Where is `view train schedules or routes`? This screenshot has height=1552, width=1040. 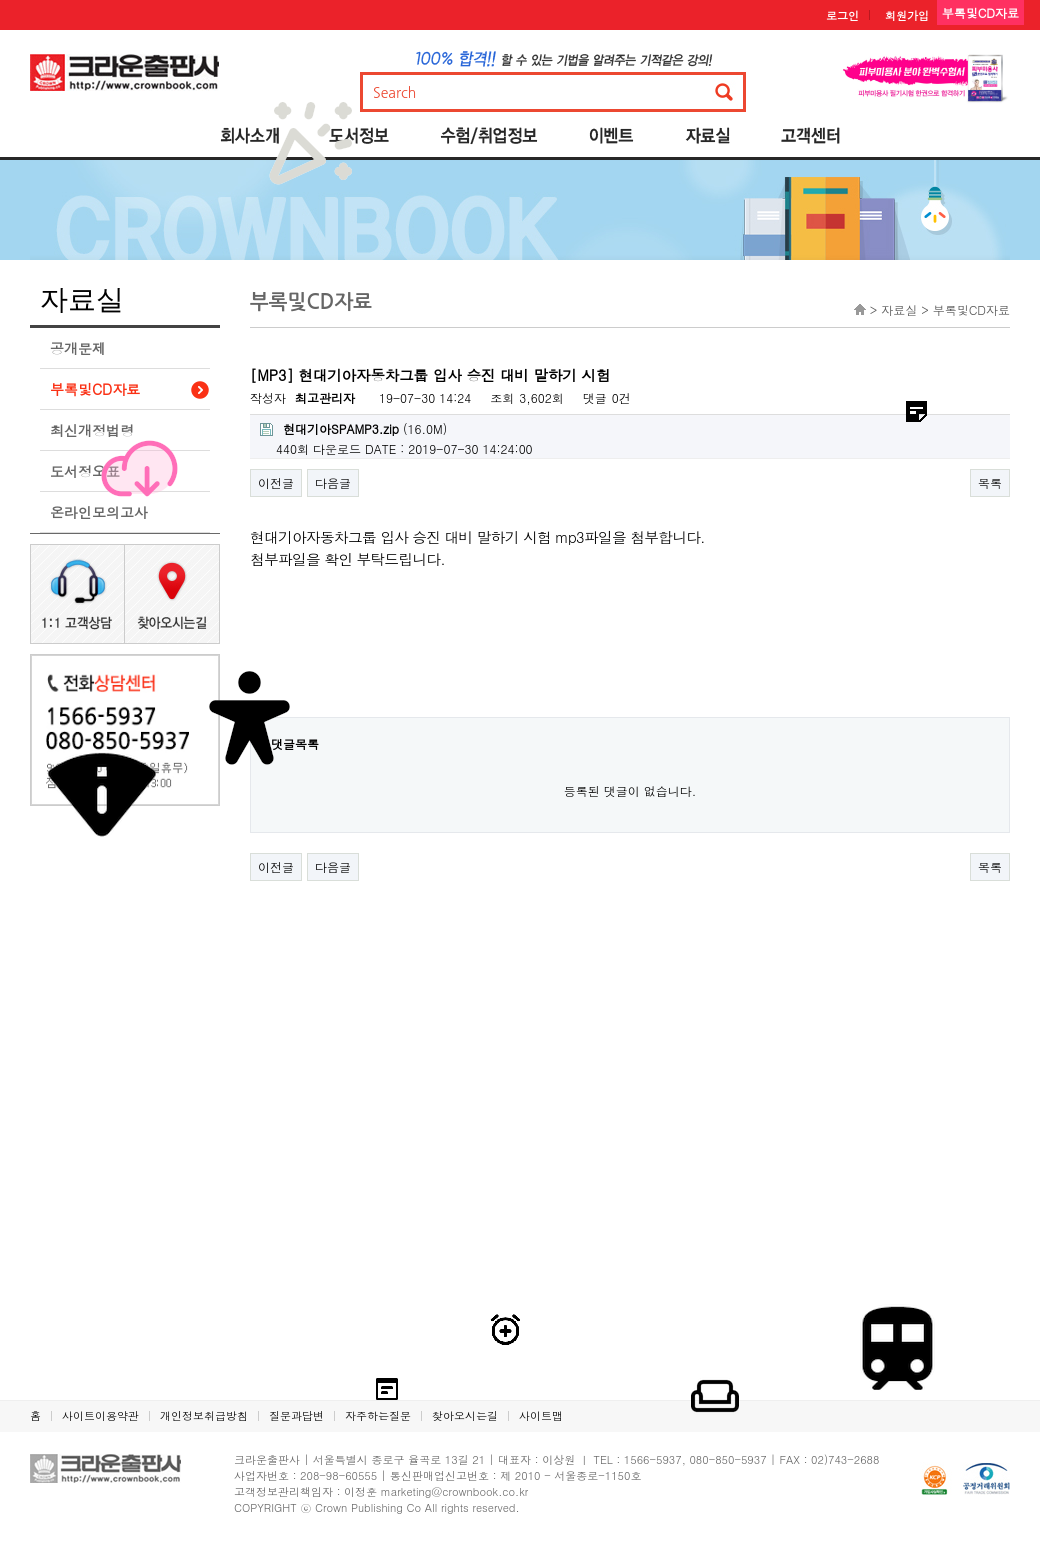 view train schedules or routes is located at coordinates (897, 1350).